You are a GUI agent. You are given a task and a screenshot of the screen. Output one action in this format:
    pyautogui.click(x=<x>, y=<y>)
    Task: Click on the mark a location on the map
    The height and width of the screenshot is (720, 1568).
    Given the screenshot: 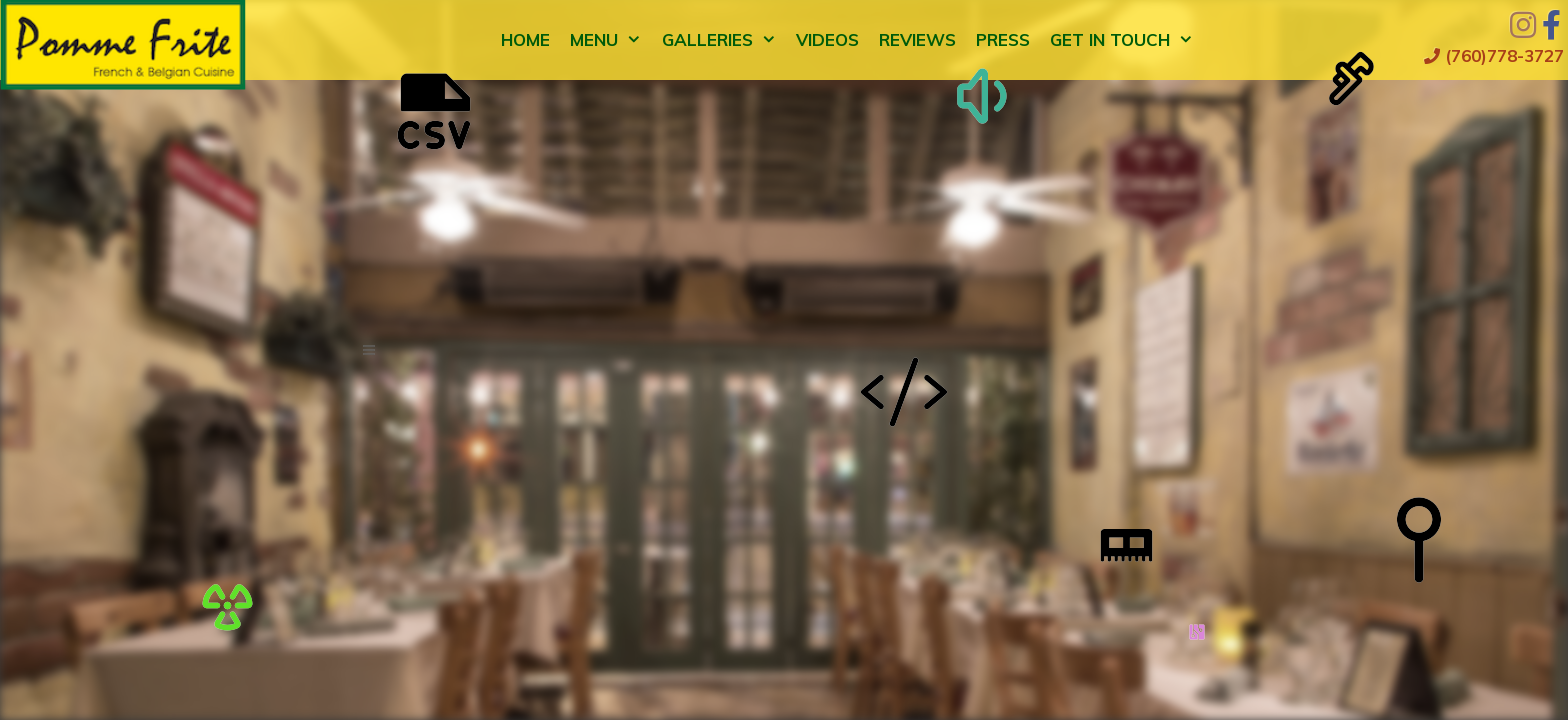 What is the action you would take?
    pyautogui.click(x=1419, y=540)
    